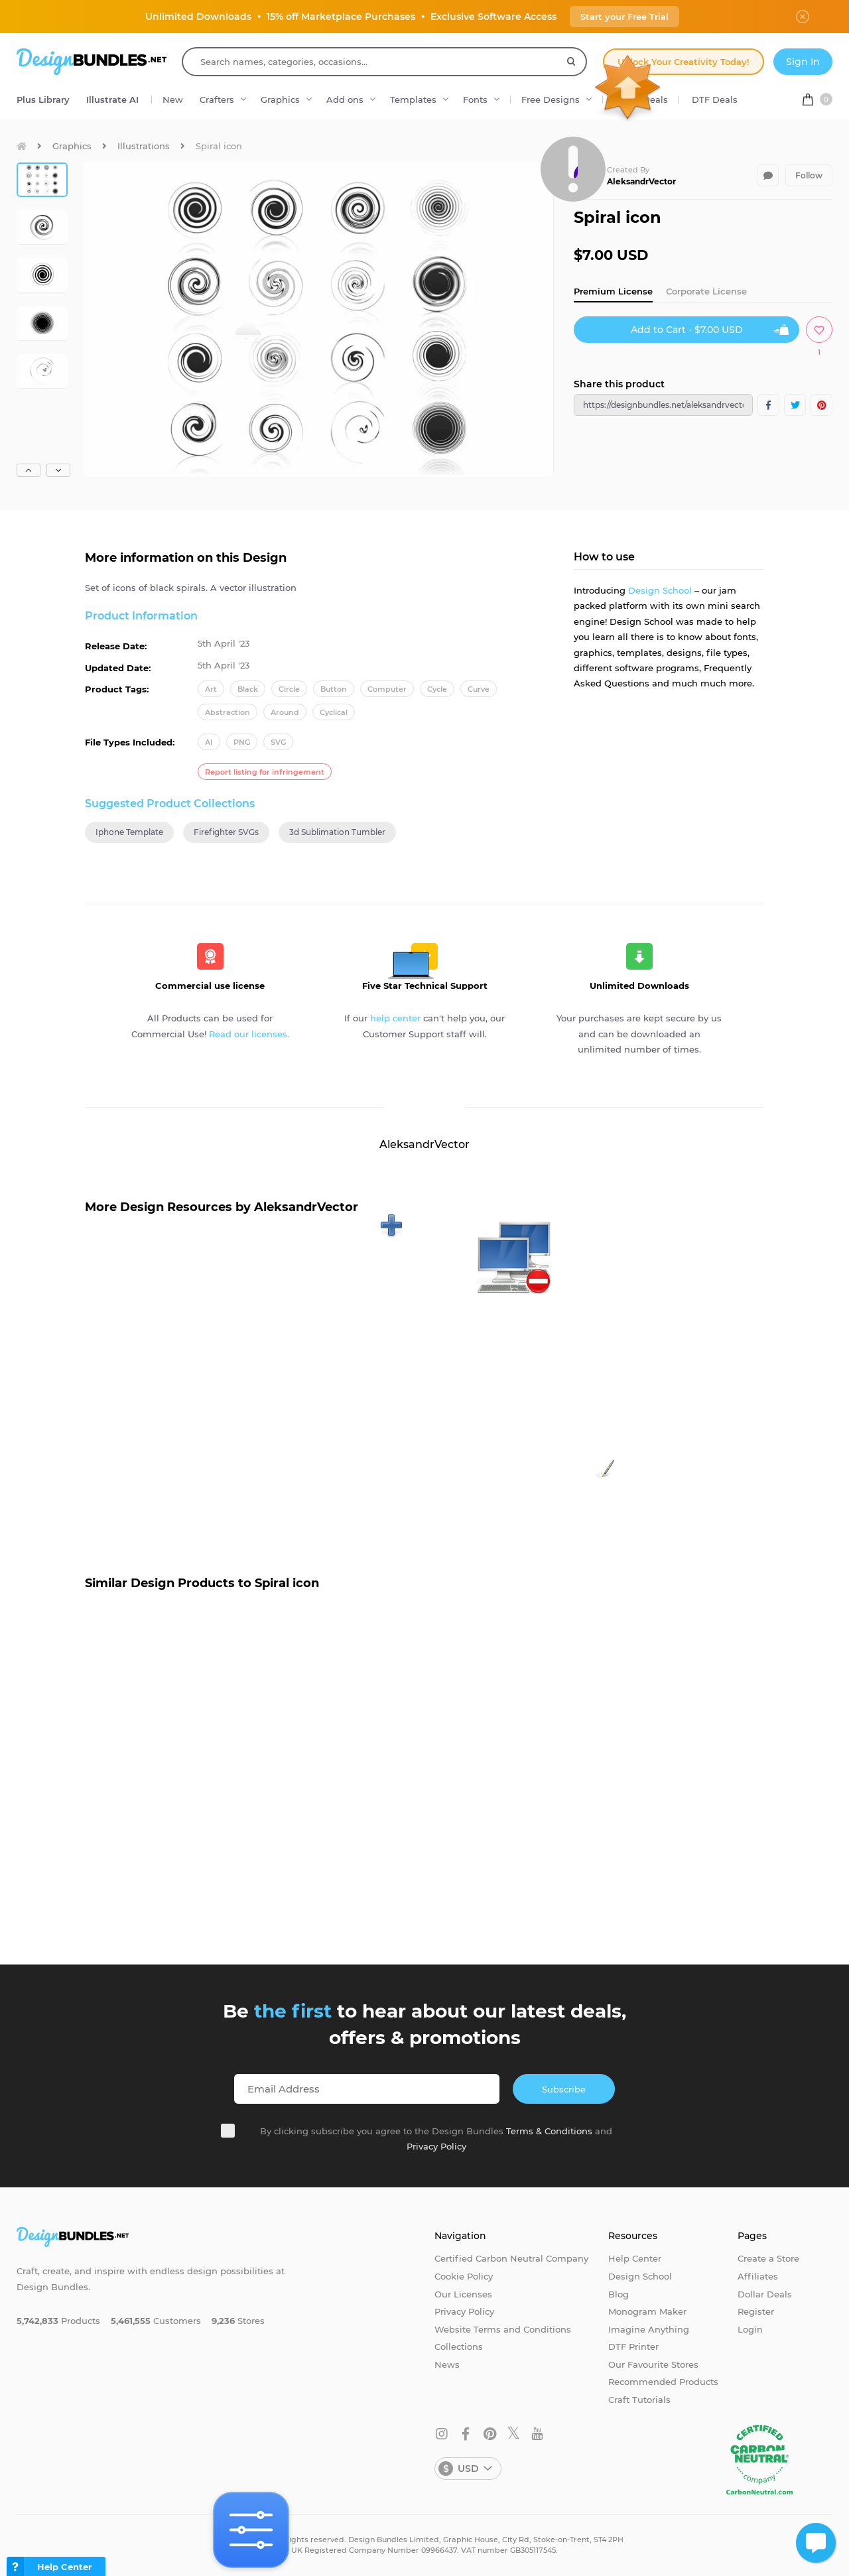 The width and height of the screenshot is (849, 2576). I want to click on open desktop display settings, so click(251, 2531).